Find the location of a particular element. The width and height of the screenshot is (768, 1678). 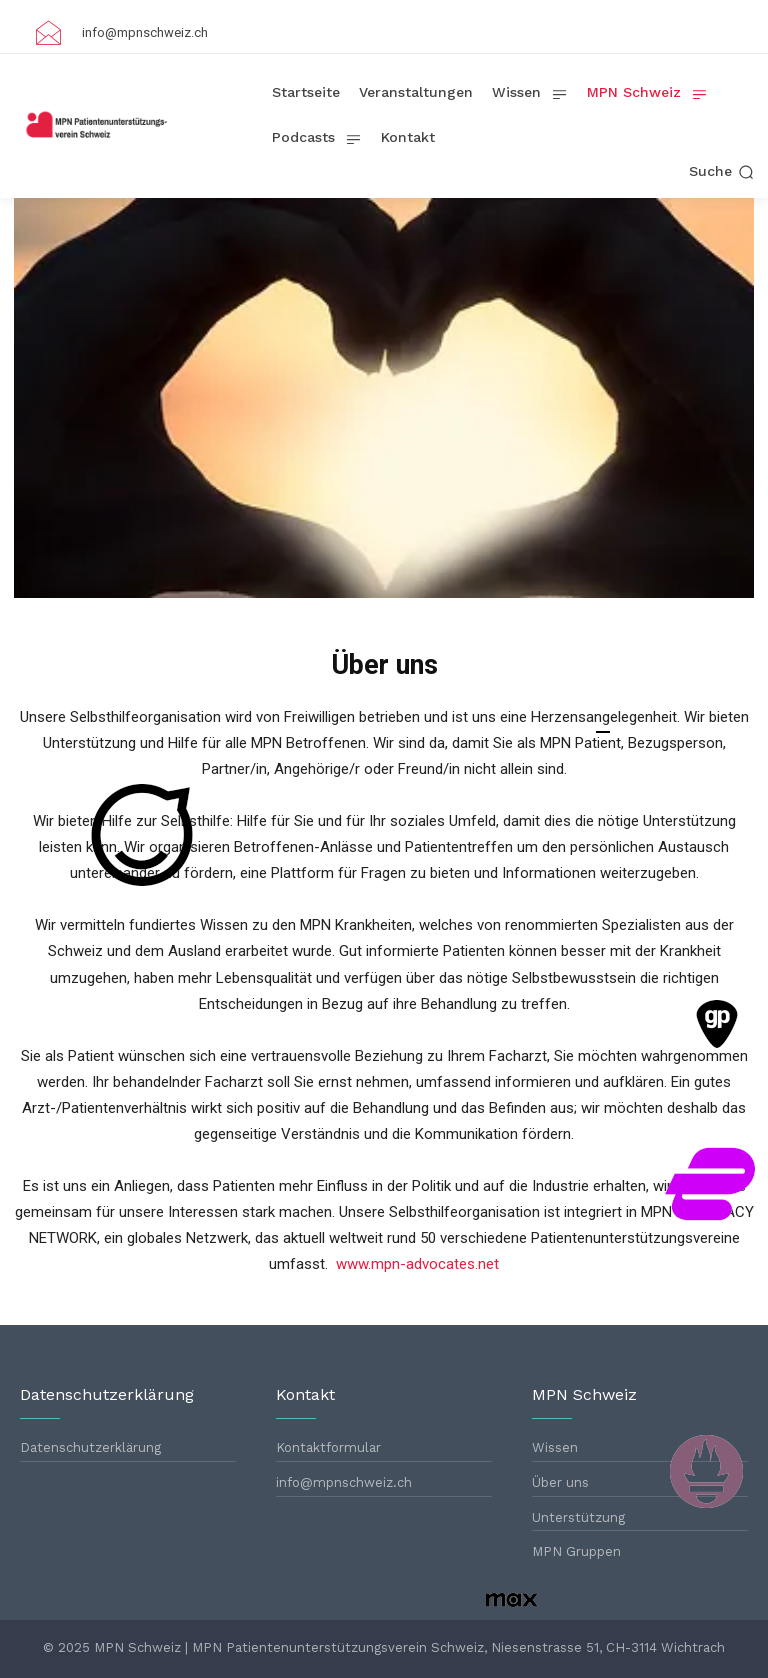

remove or subtract an item is located at coordinates (603, 732).